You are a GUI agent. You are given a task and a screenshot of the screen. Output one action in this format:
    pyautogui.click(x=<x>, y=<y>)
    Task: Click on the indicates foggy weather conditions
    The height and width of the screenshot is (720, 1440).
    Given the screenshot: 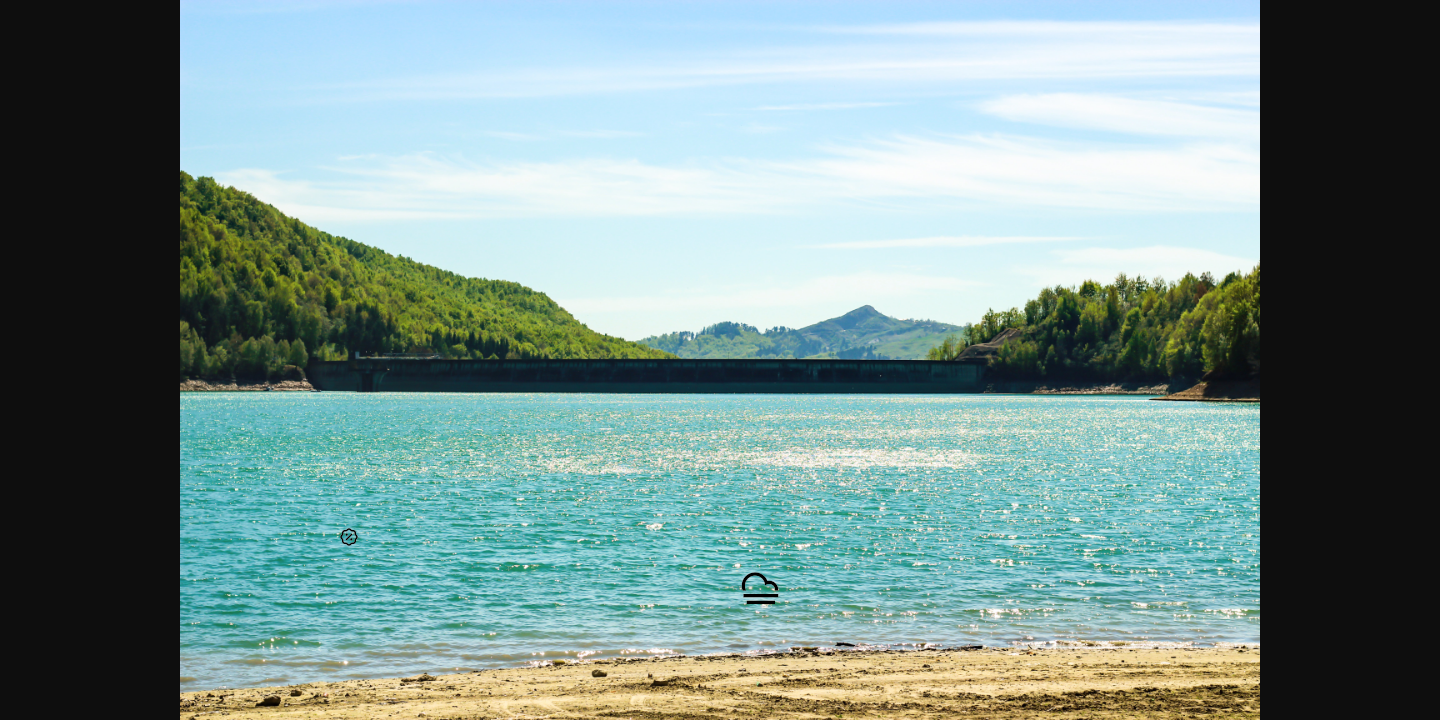 What is the action you would take?
    pyautogui.click(x=760, y=589)
    